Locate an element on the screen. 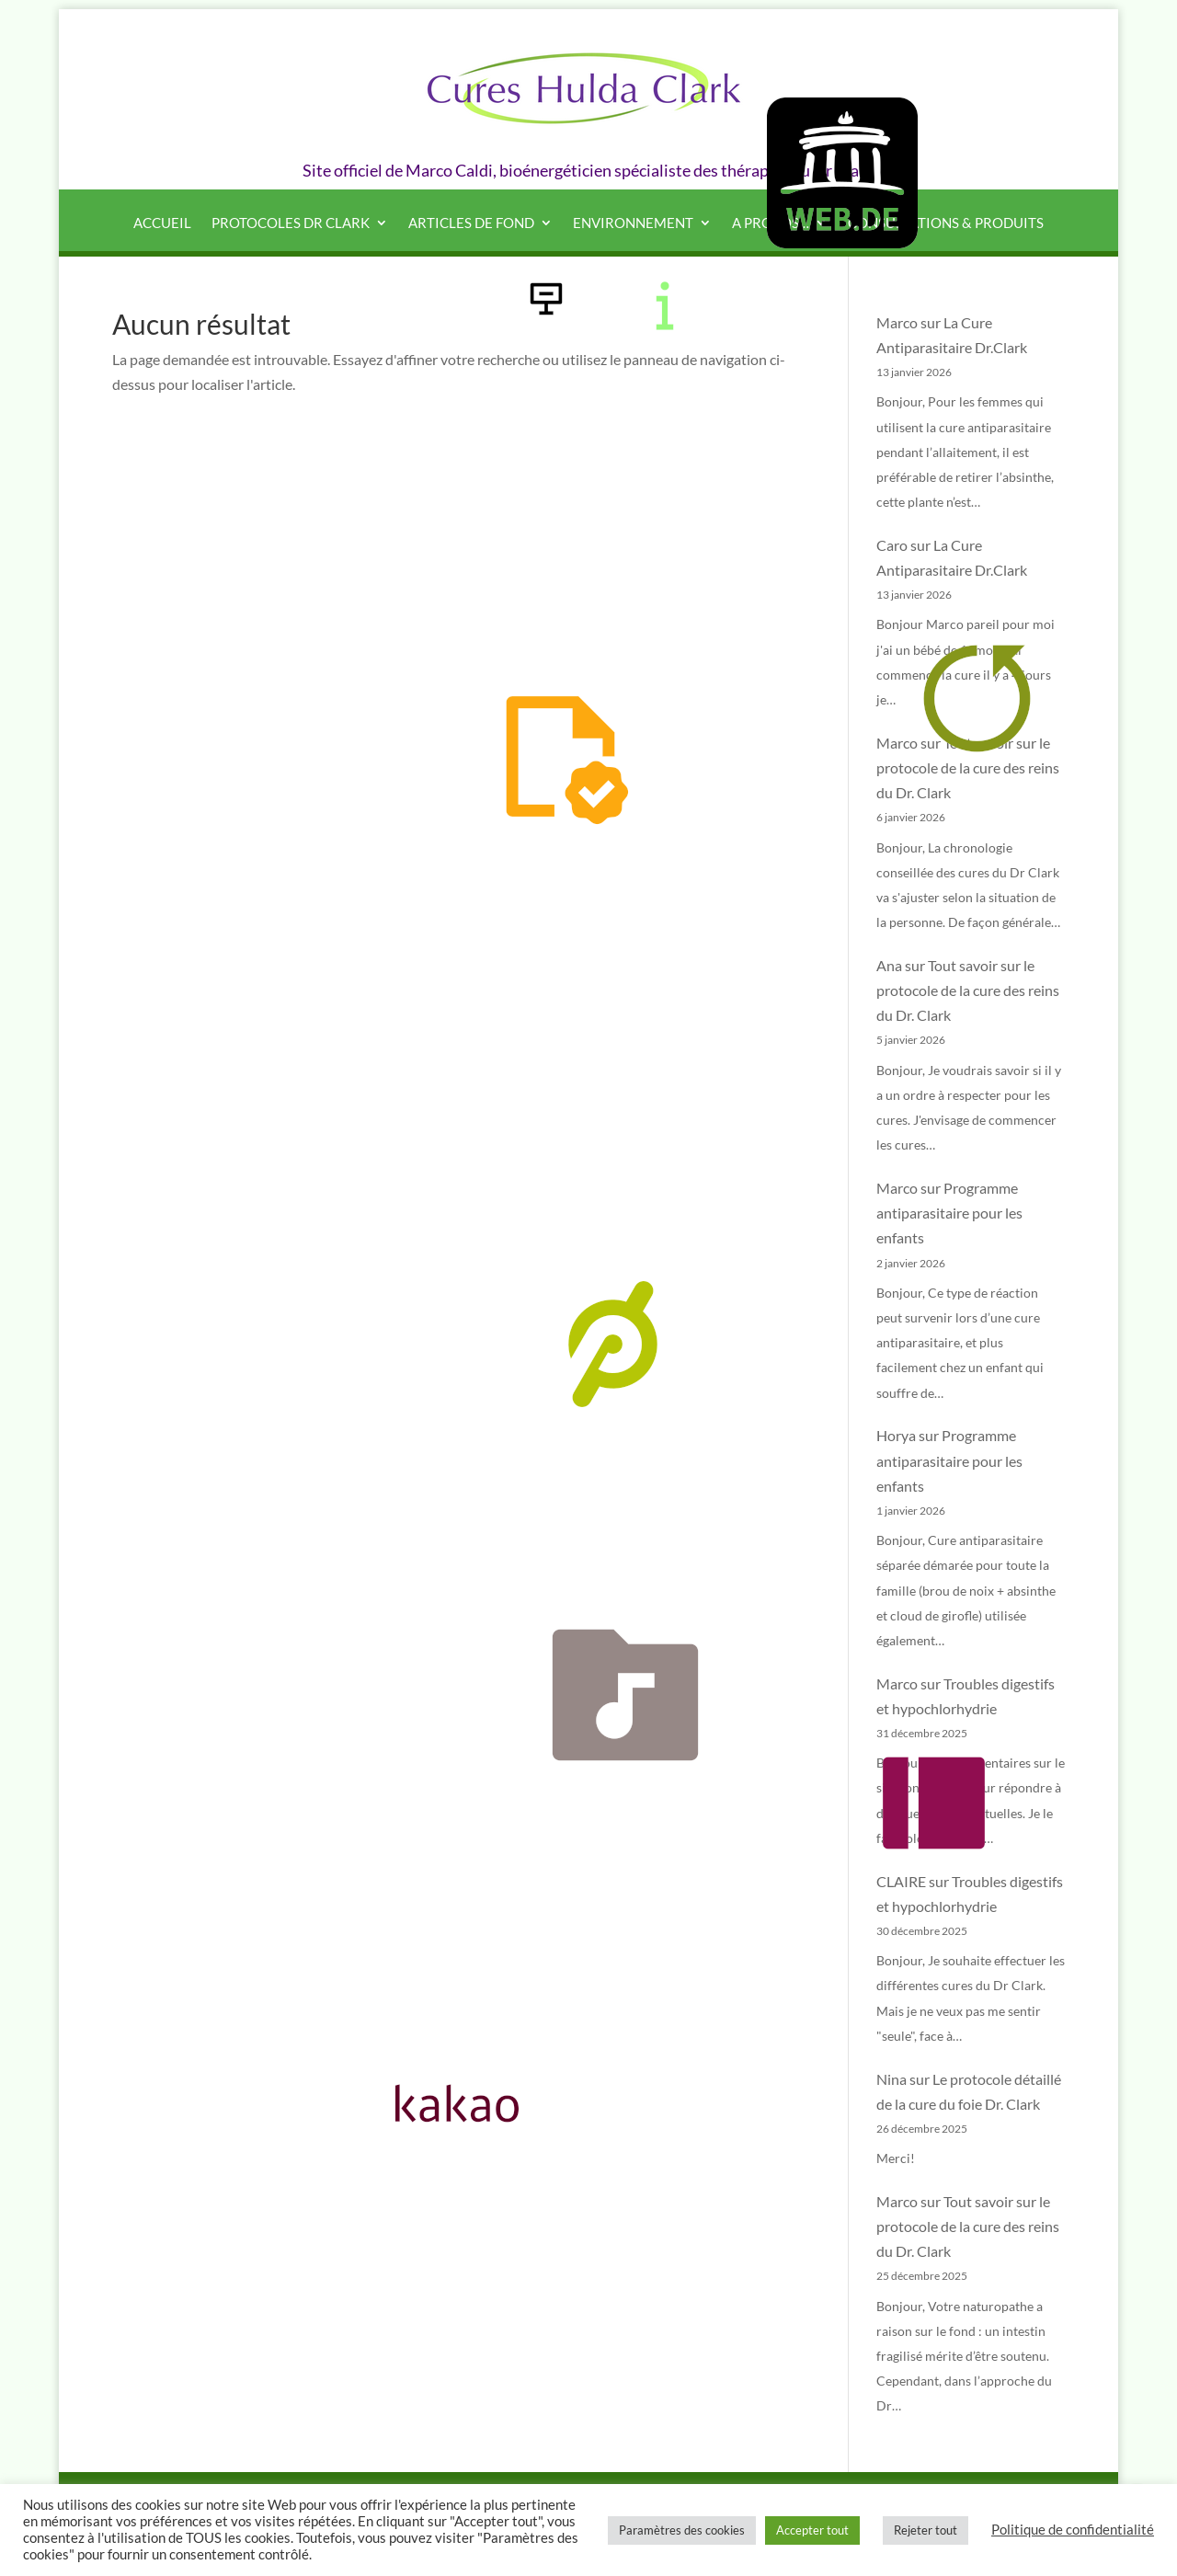  indicates a reserved item or resource is located at coordinates (546, 299).